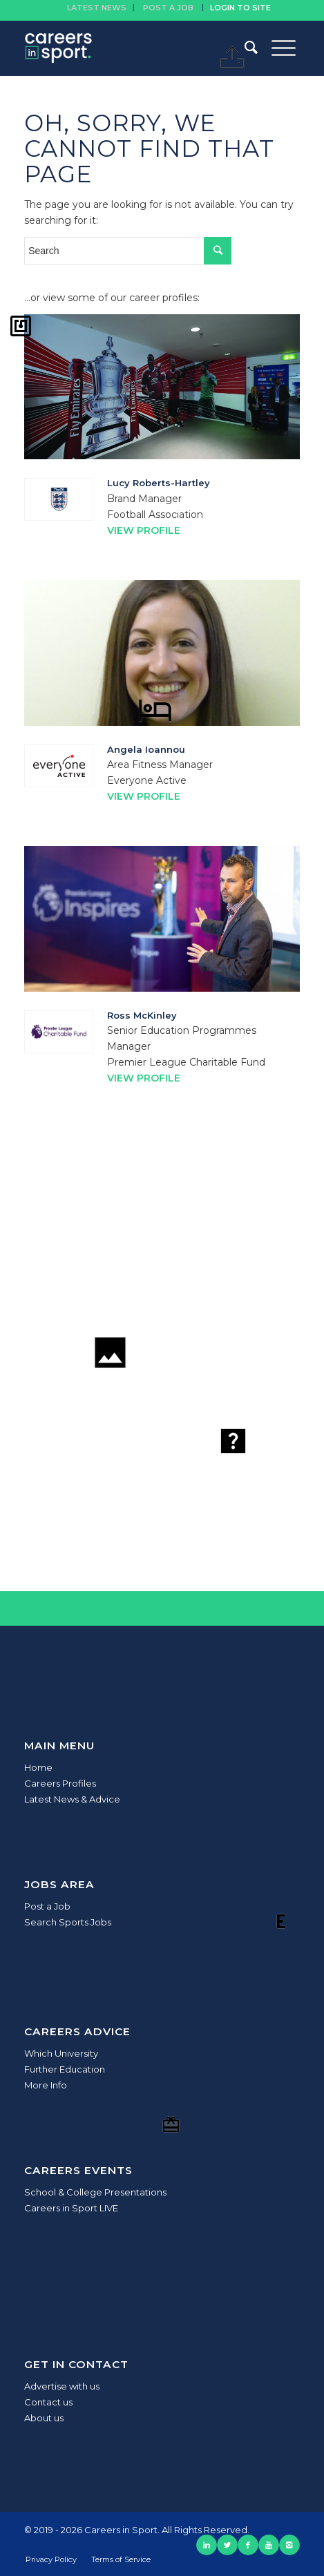  I want to click on redeem a gift card or promotional code, so click(171, 2124).